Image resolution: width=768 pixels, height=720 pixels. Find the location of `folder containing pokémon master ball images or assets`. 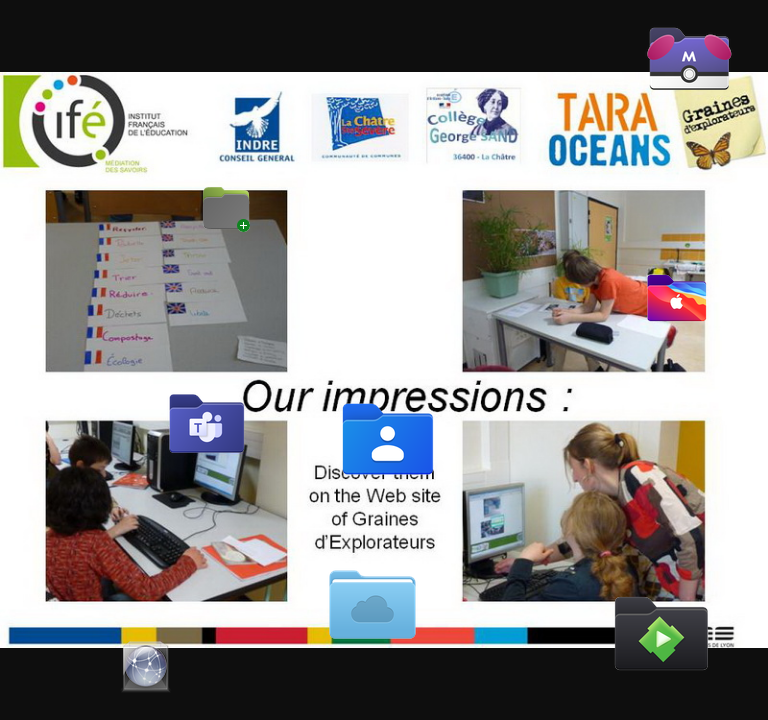

folder containing pokémon master ball images or assets is located at coordinates (689, 61).